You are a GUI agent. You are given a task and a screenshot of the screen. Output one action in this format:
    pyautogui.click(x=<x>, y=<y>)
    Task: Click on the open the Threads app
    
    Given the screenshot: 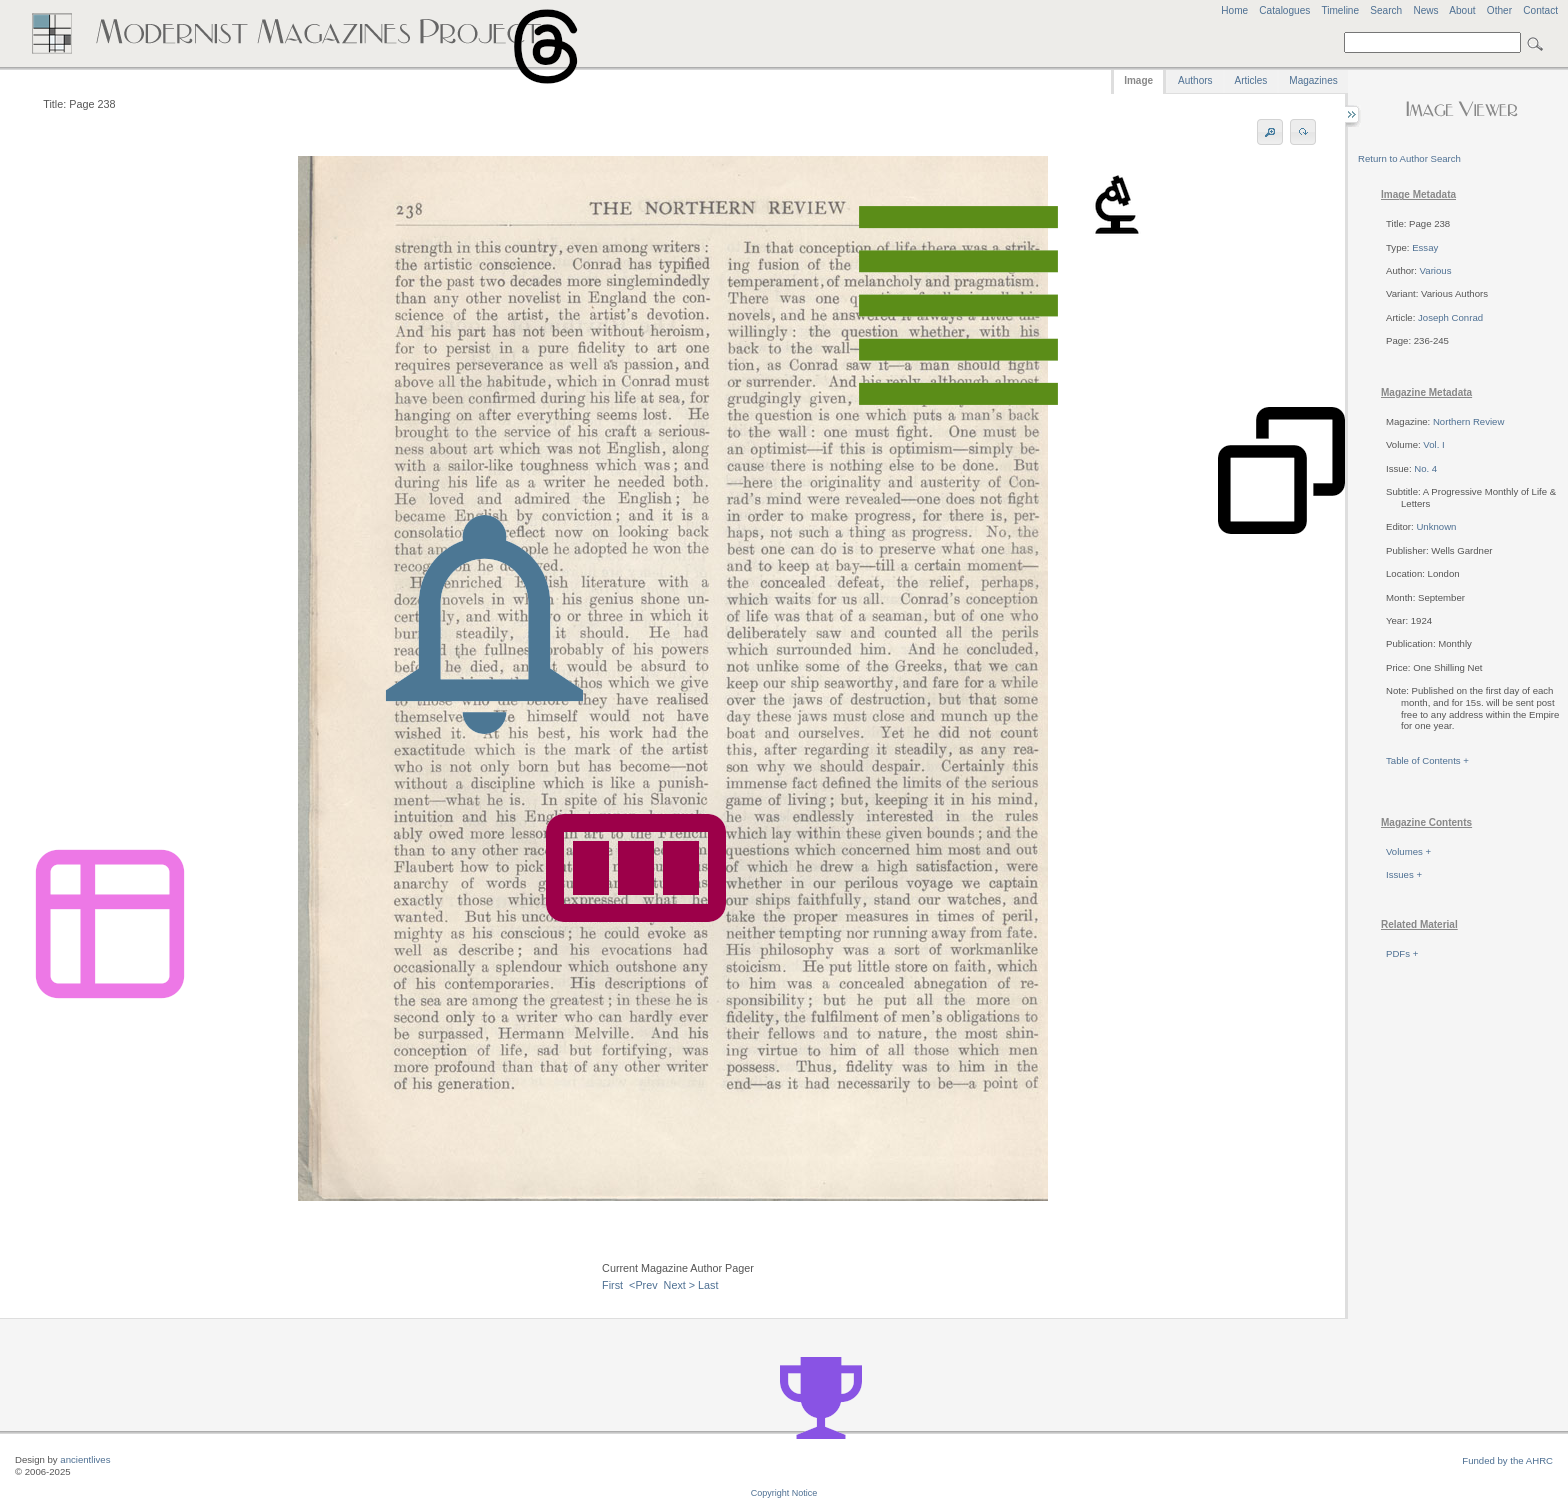 What is the action you would take?
    pyautogui.click(x=547, y=46)
    